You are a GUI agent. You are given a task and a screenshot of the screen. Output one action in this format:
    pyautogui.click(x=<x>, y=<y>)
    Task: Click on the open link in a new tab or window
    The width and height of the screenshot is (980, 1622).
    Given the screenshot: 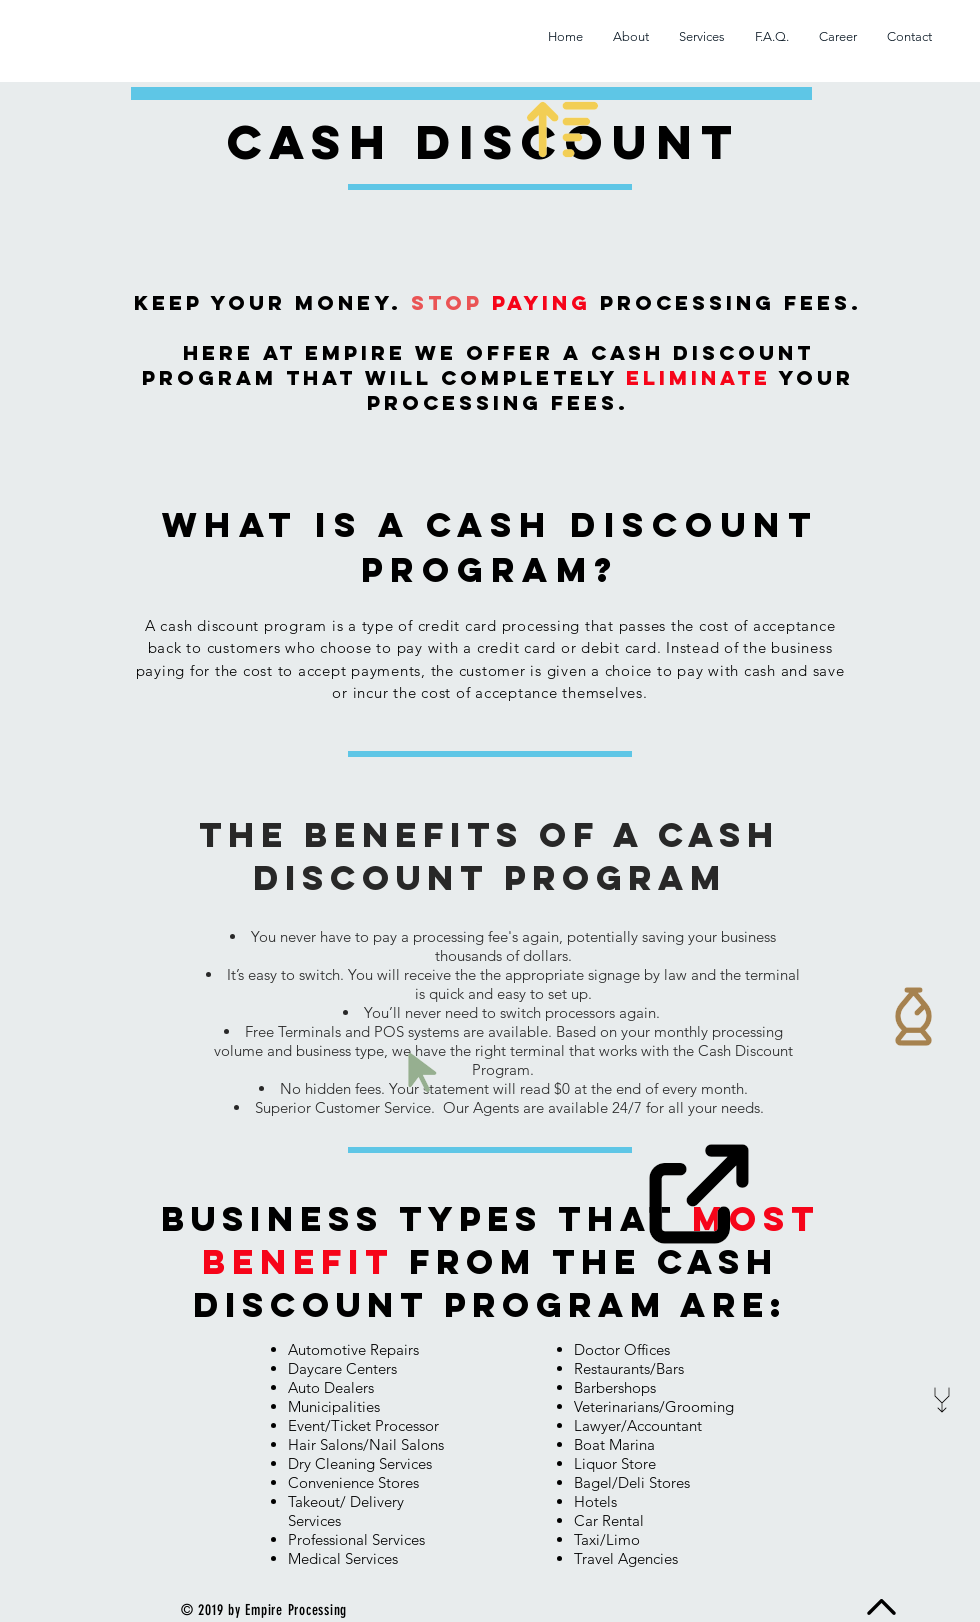 What is the action you would take?
    pyautogui.click(x=699, y=1194)
    